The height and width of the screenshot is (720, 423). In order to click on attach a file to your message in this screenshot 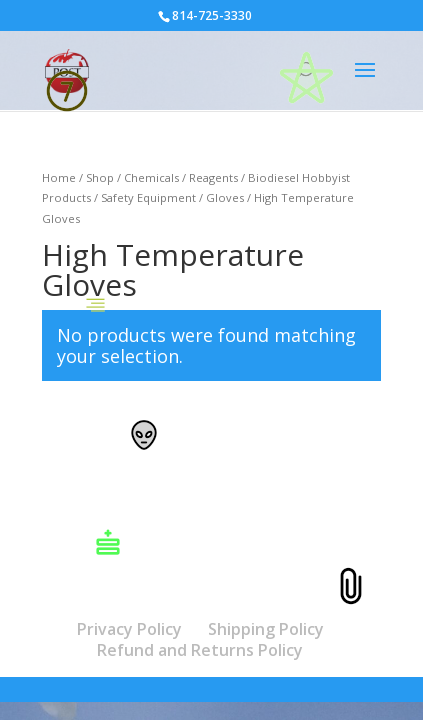, I will do `click(351, 586)`.